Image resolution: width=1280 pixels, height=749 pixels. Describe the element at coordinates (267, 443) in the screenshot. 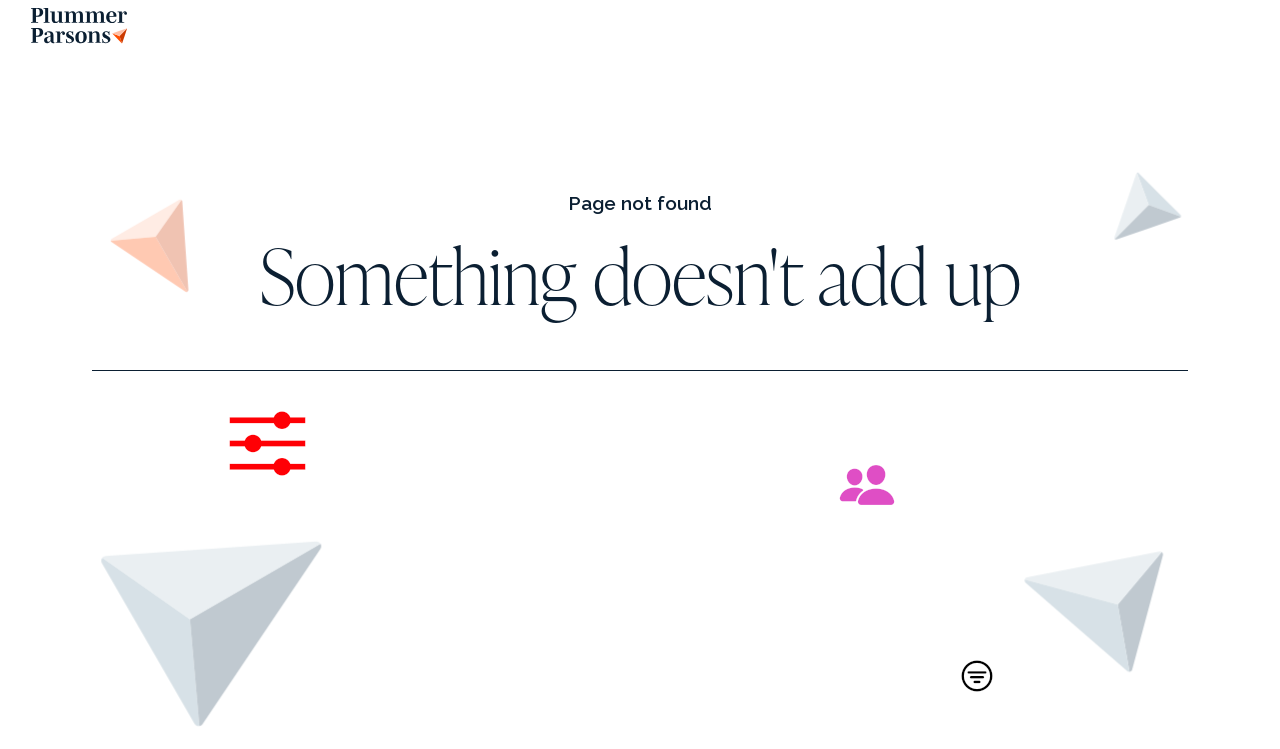

I see `adjust settings or preferences` at that location.